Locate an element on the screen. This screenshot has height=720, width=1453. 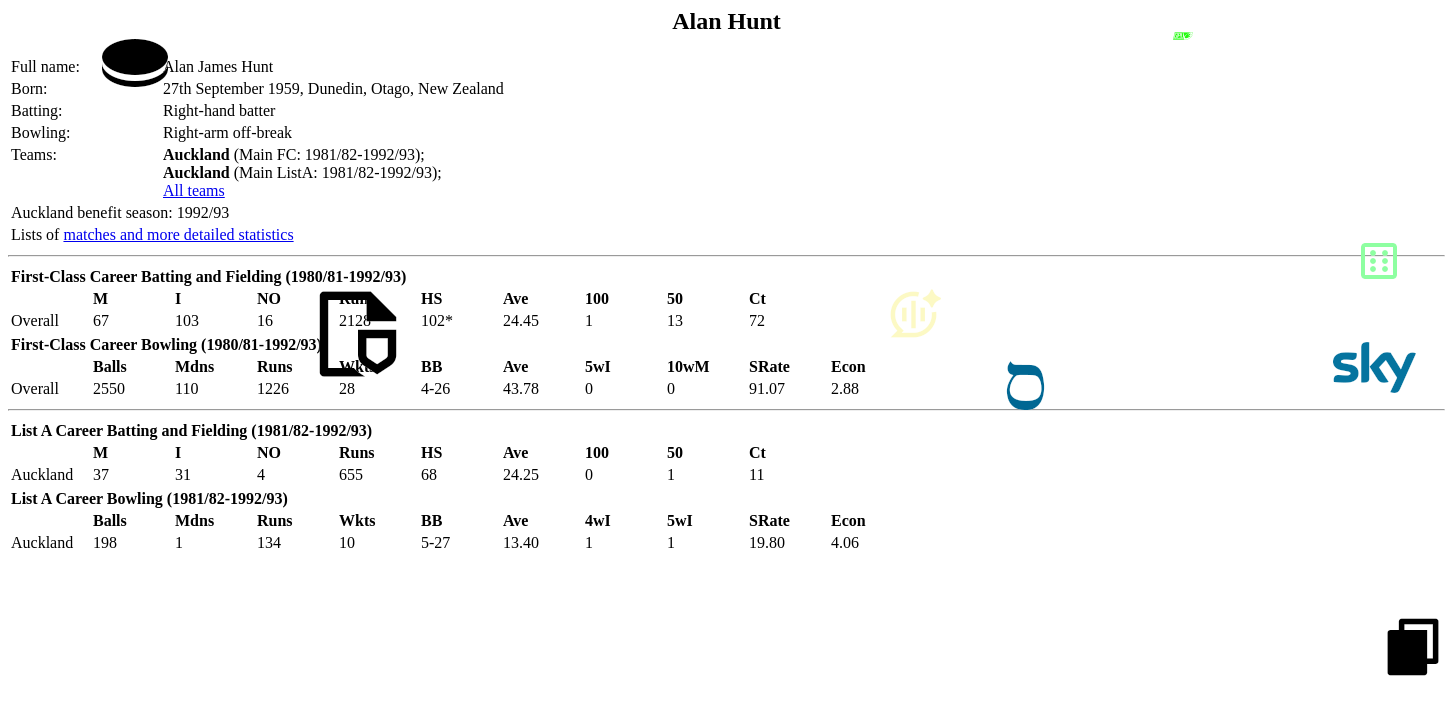
open the Sefaria app is located at coordinates (1025, 385).